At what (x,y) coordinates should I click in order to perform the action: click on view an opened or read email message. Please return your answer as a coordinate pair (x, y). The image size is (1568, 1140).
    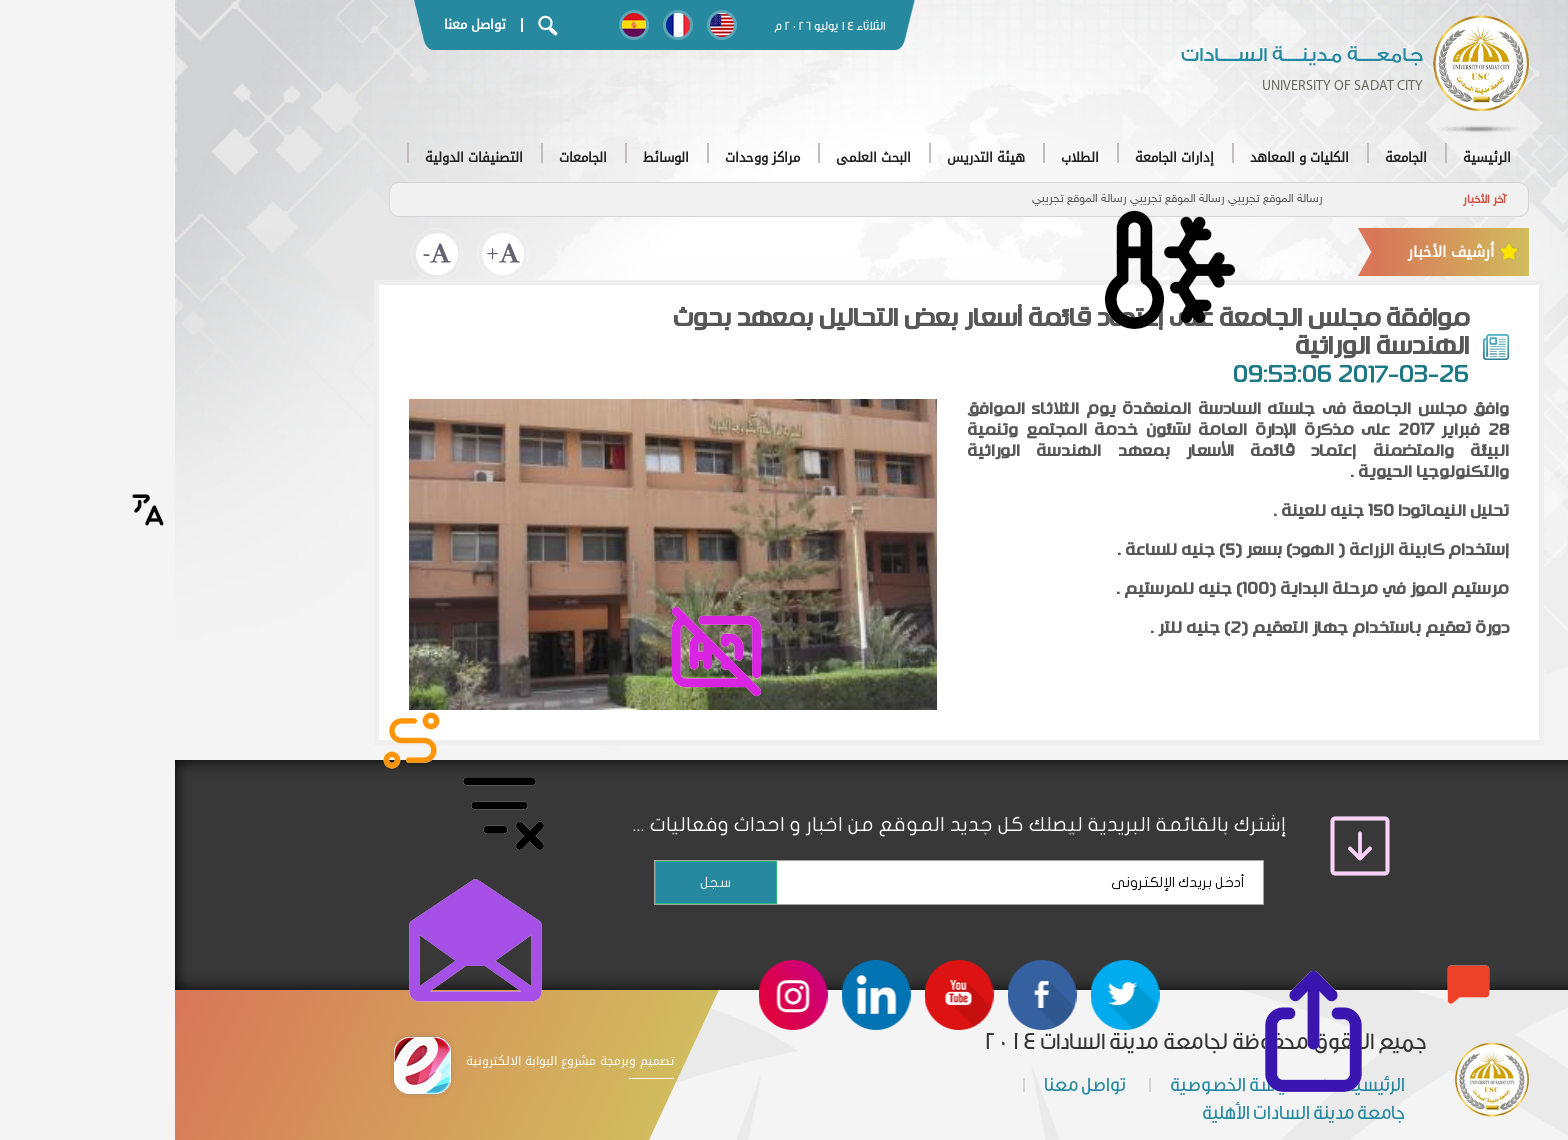
    Looking at the image, I should click on (475, 945).